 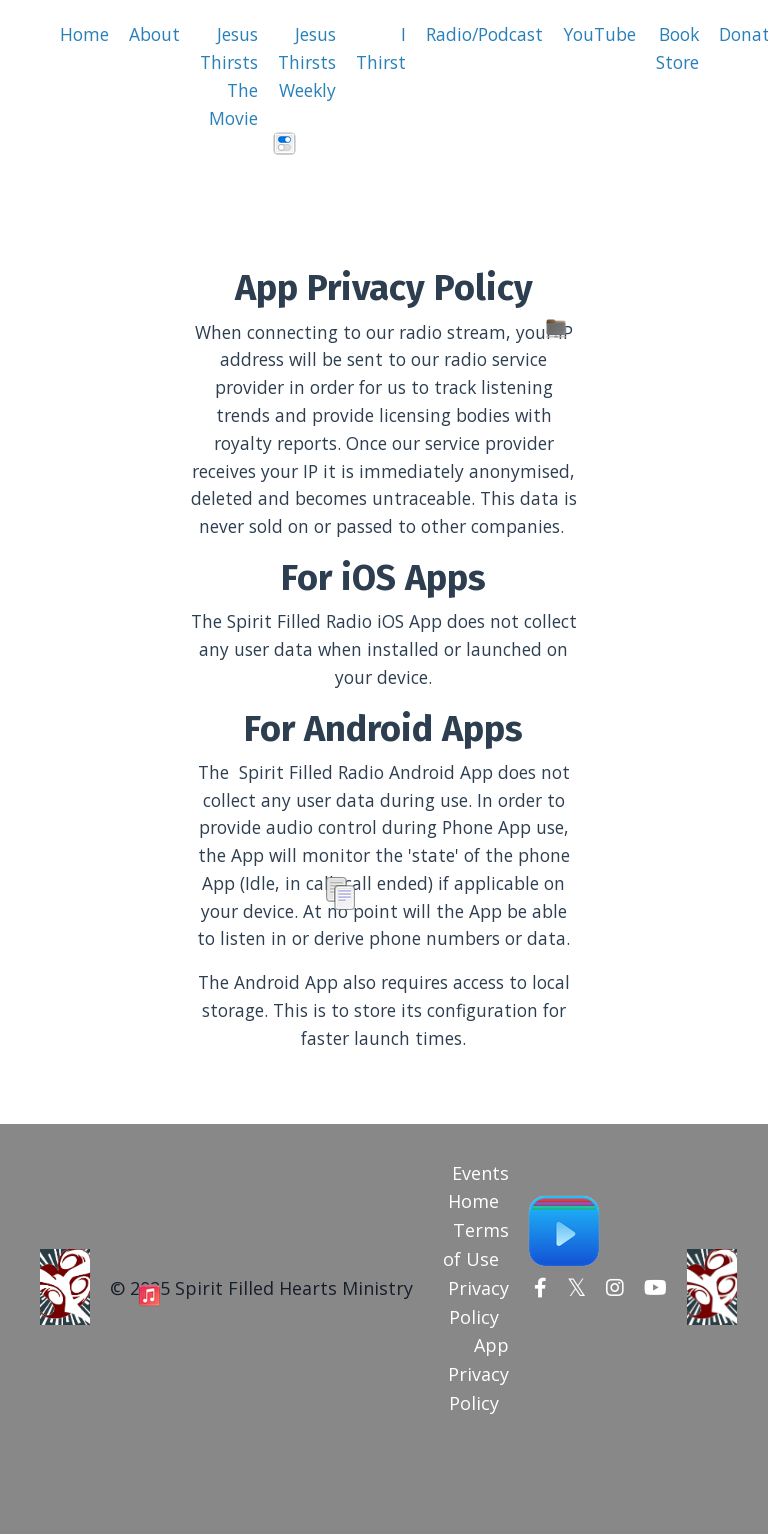 I want to click on copy selected content to clipboard, so click(x=340, y=893).